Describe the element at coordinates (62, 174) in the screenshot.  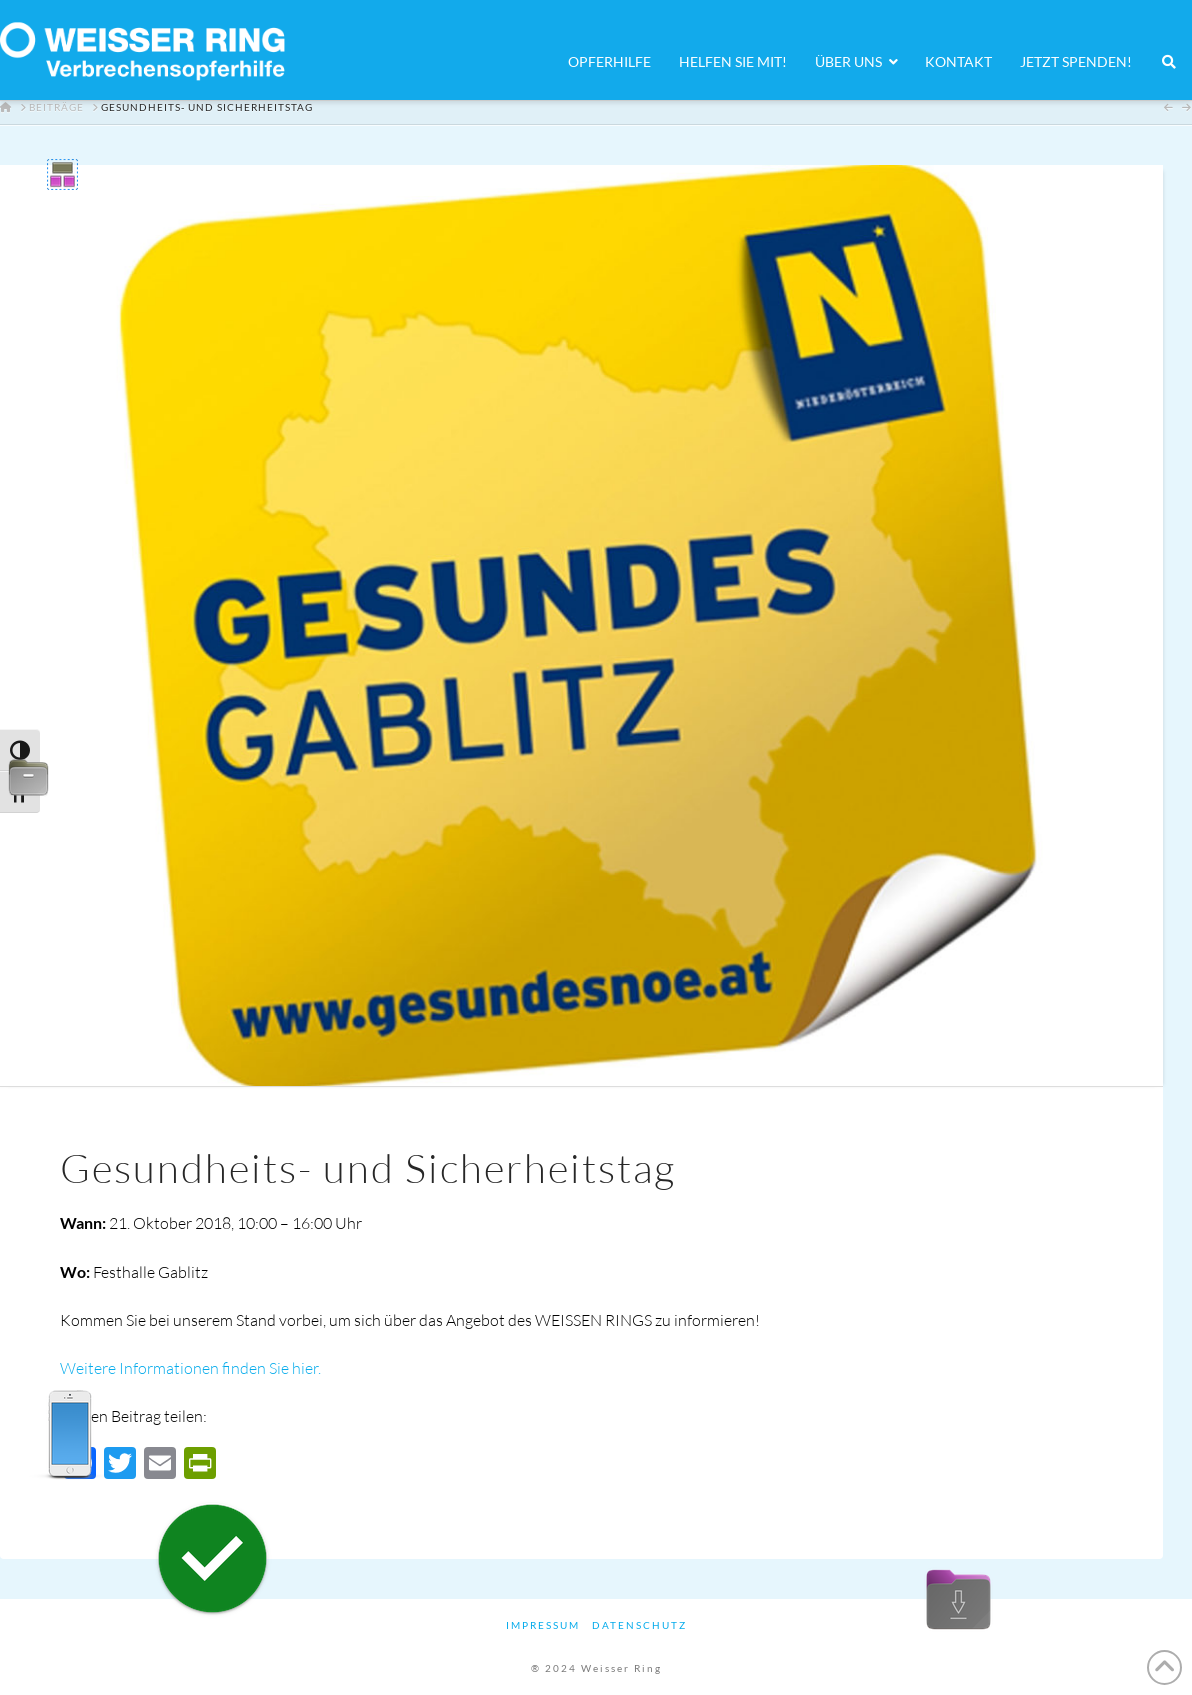
I see `select all items in the current view` at that location.